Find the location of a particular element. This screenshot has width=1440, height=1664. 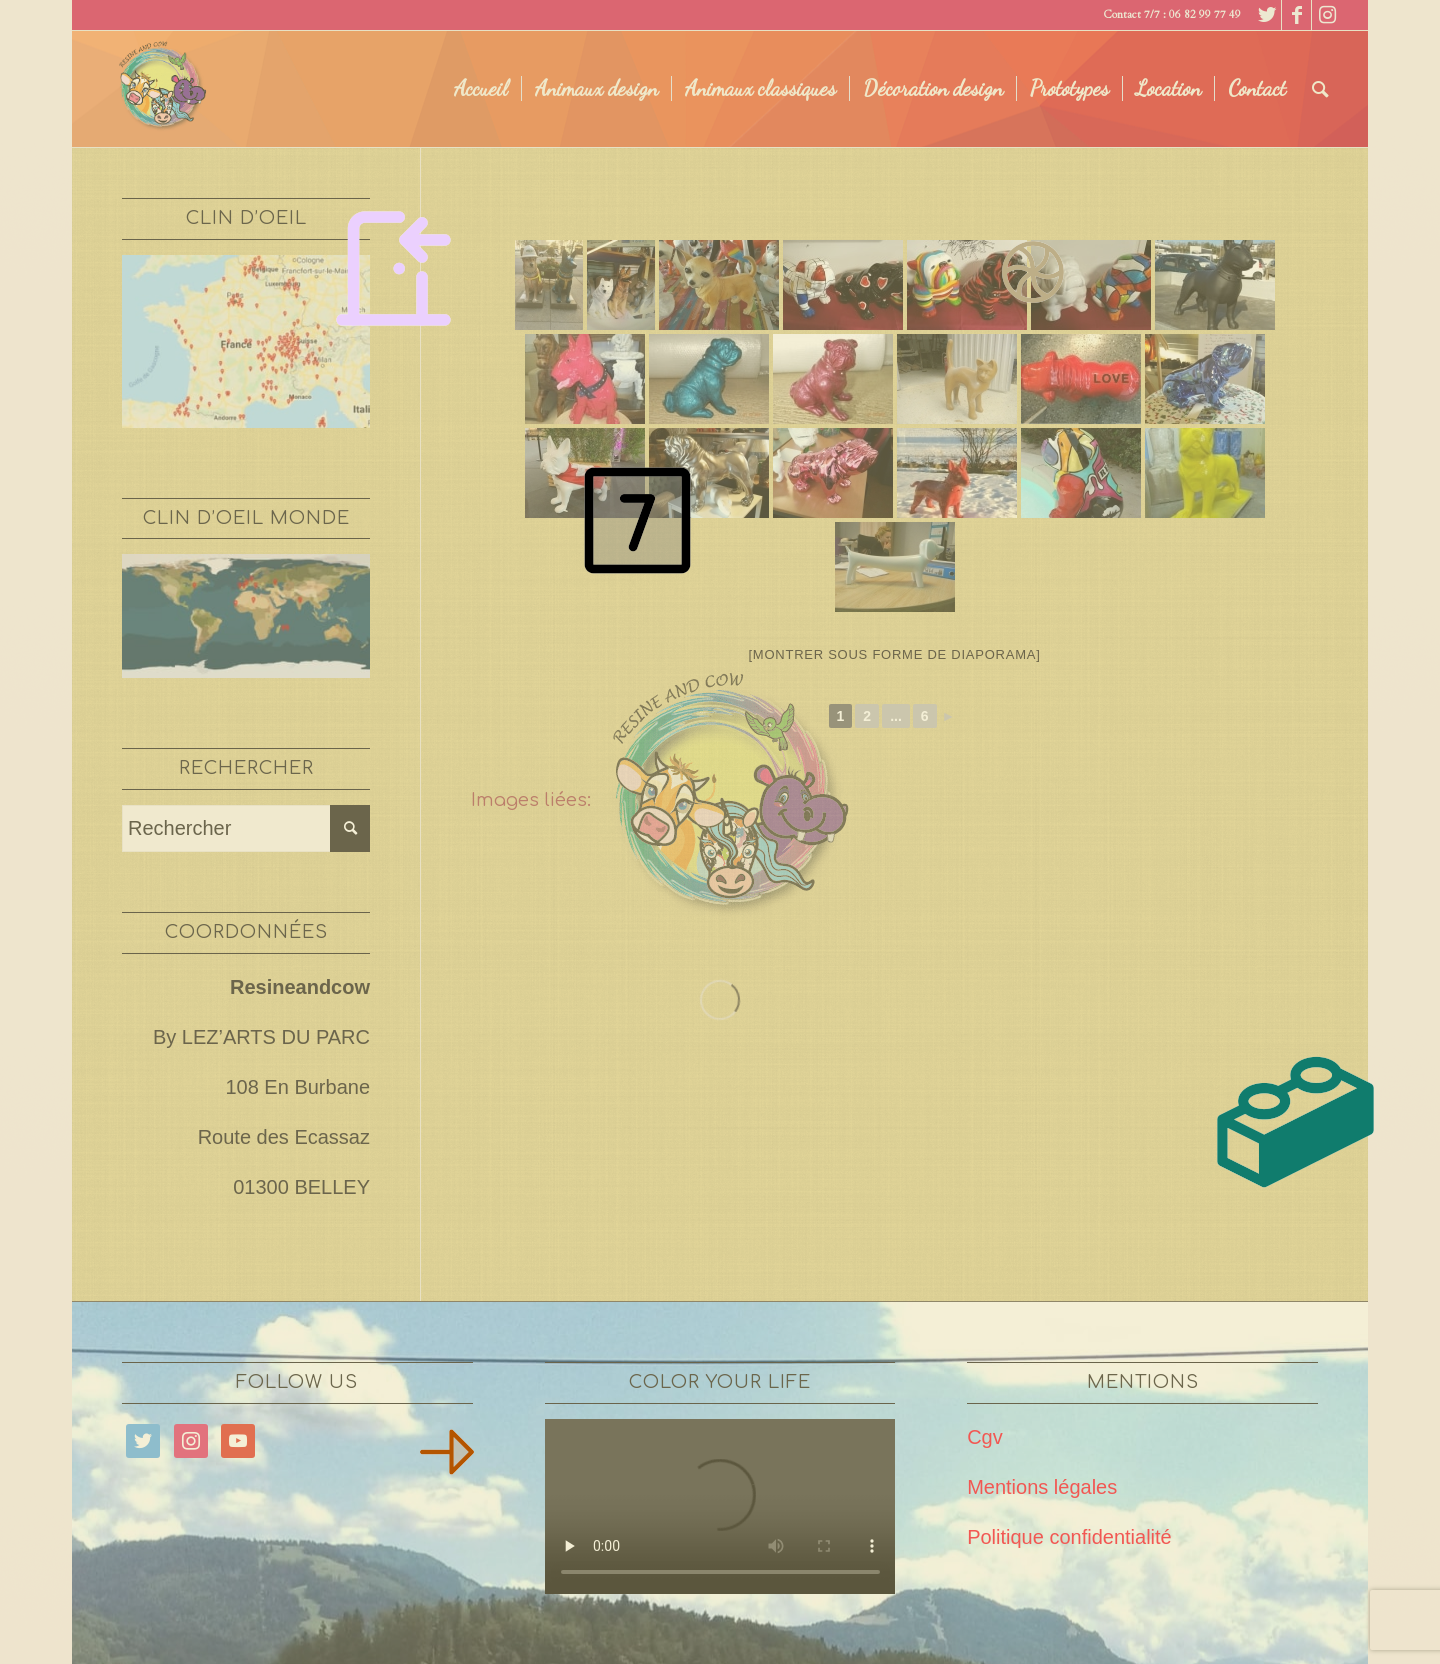

access building or construction features is located at coordinates (1295, 1119).